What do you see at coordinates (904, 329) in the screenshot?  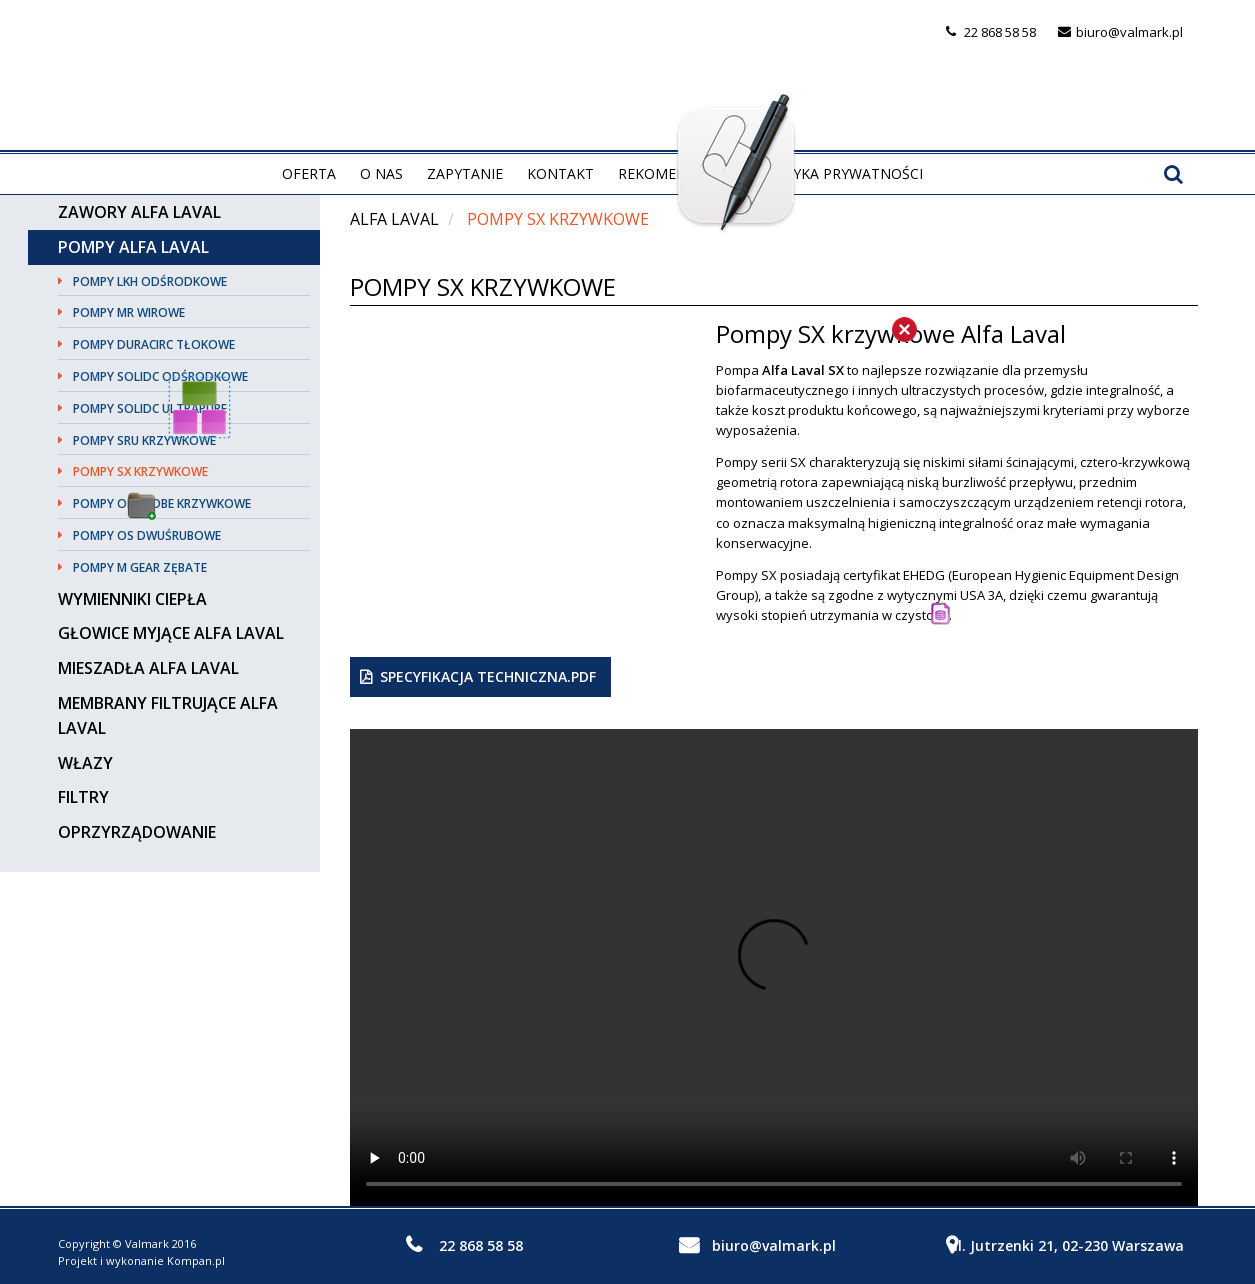 I see `close the current window or dialog` at bounding box center [904, 329].